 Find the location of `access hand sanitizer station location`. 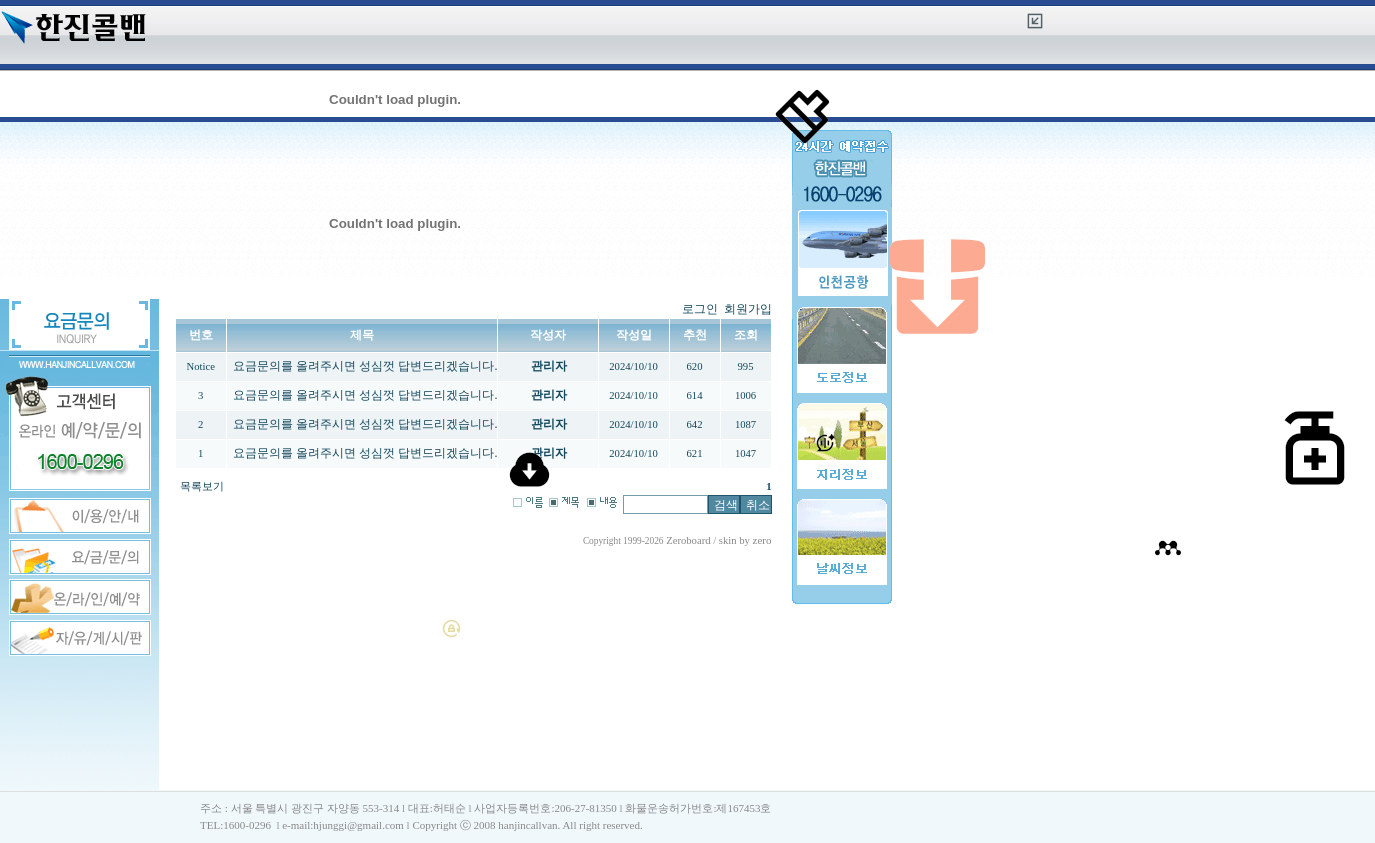

access hand sanitizer station location is located at coordinates (1315, 448).